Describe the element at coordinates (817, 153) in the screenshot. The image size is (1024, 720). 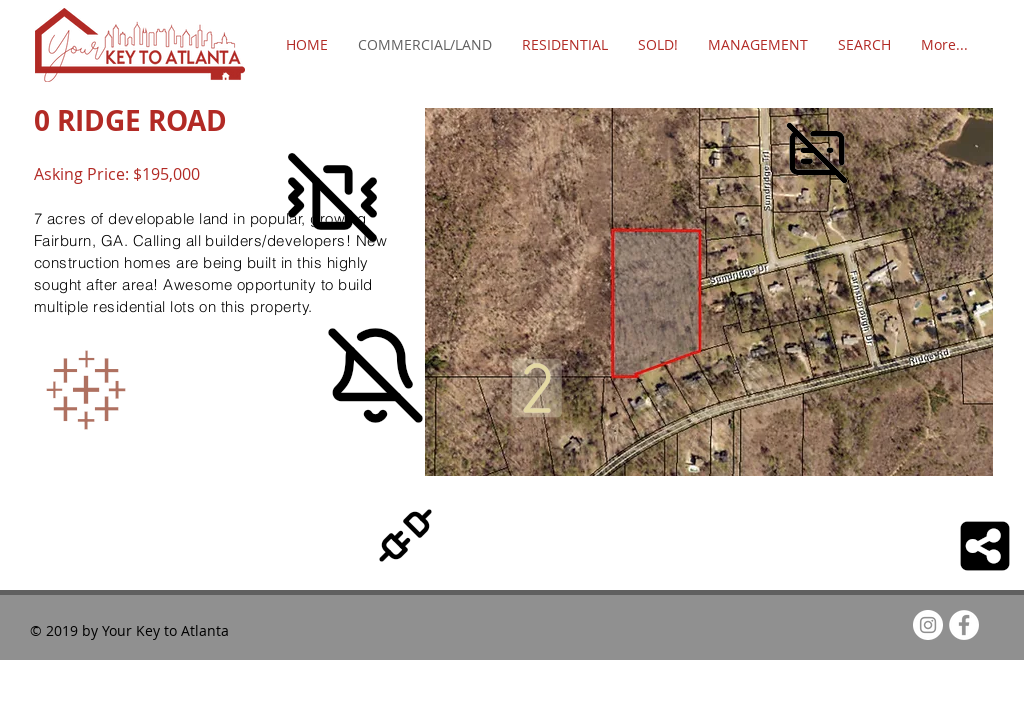
I see `turn off closed captions` at that location.